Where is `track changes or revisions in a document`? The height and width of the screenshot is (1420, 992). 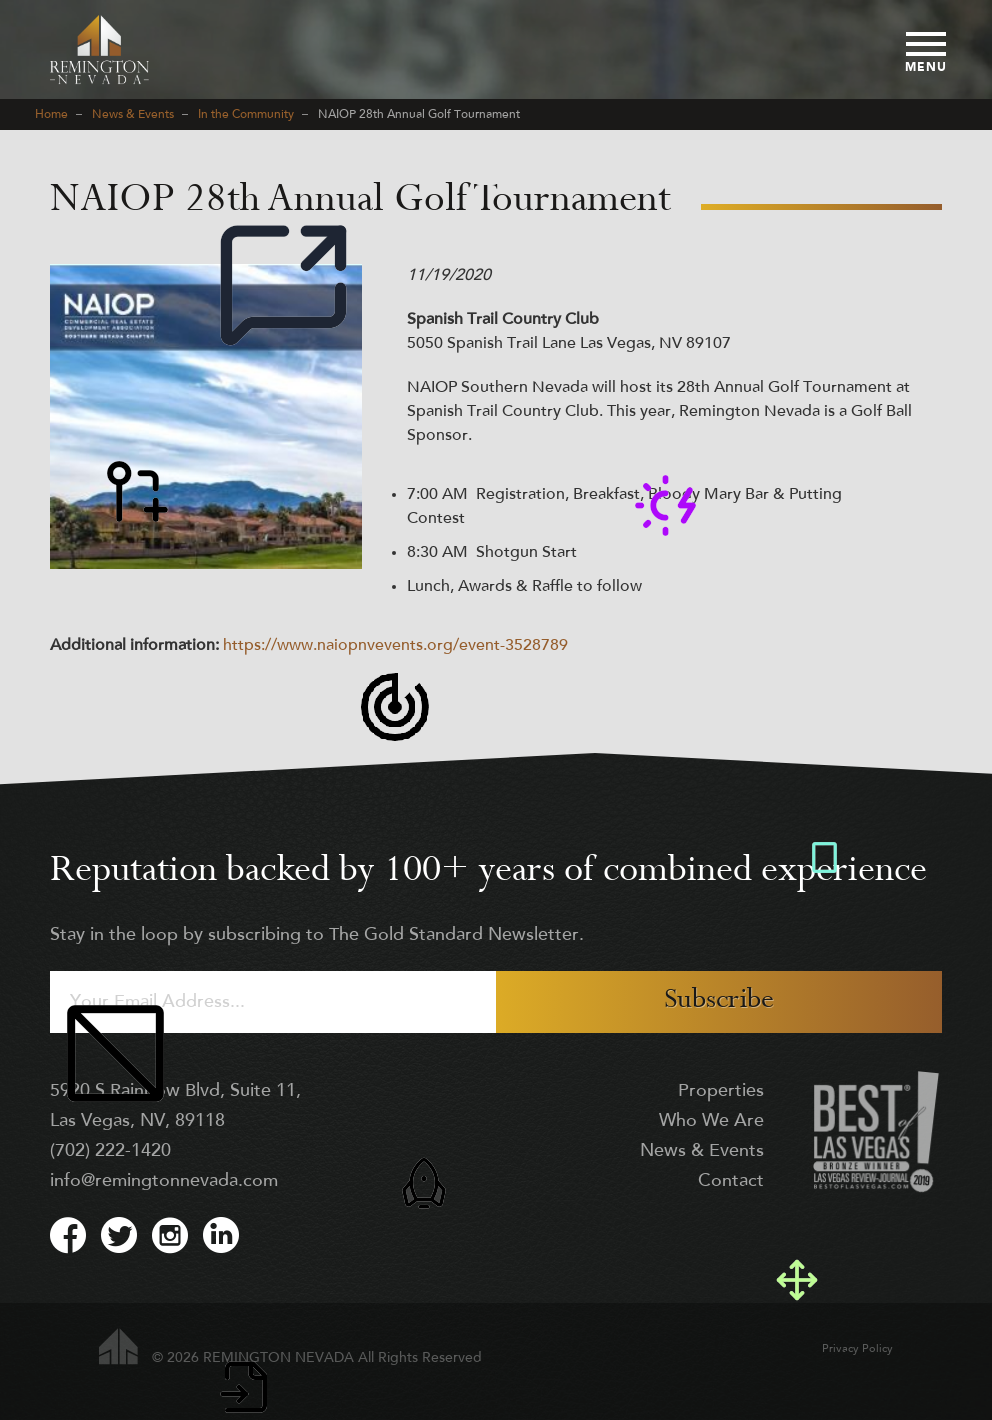 track changes or revisions in a document is located at coordinates (395, 707).